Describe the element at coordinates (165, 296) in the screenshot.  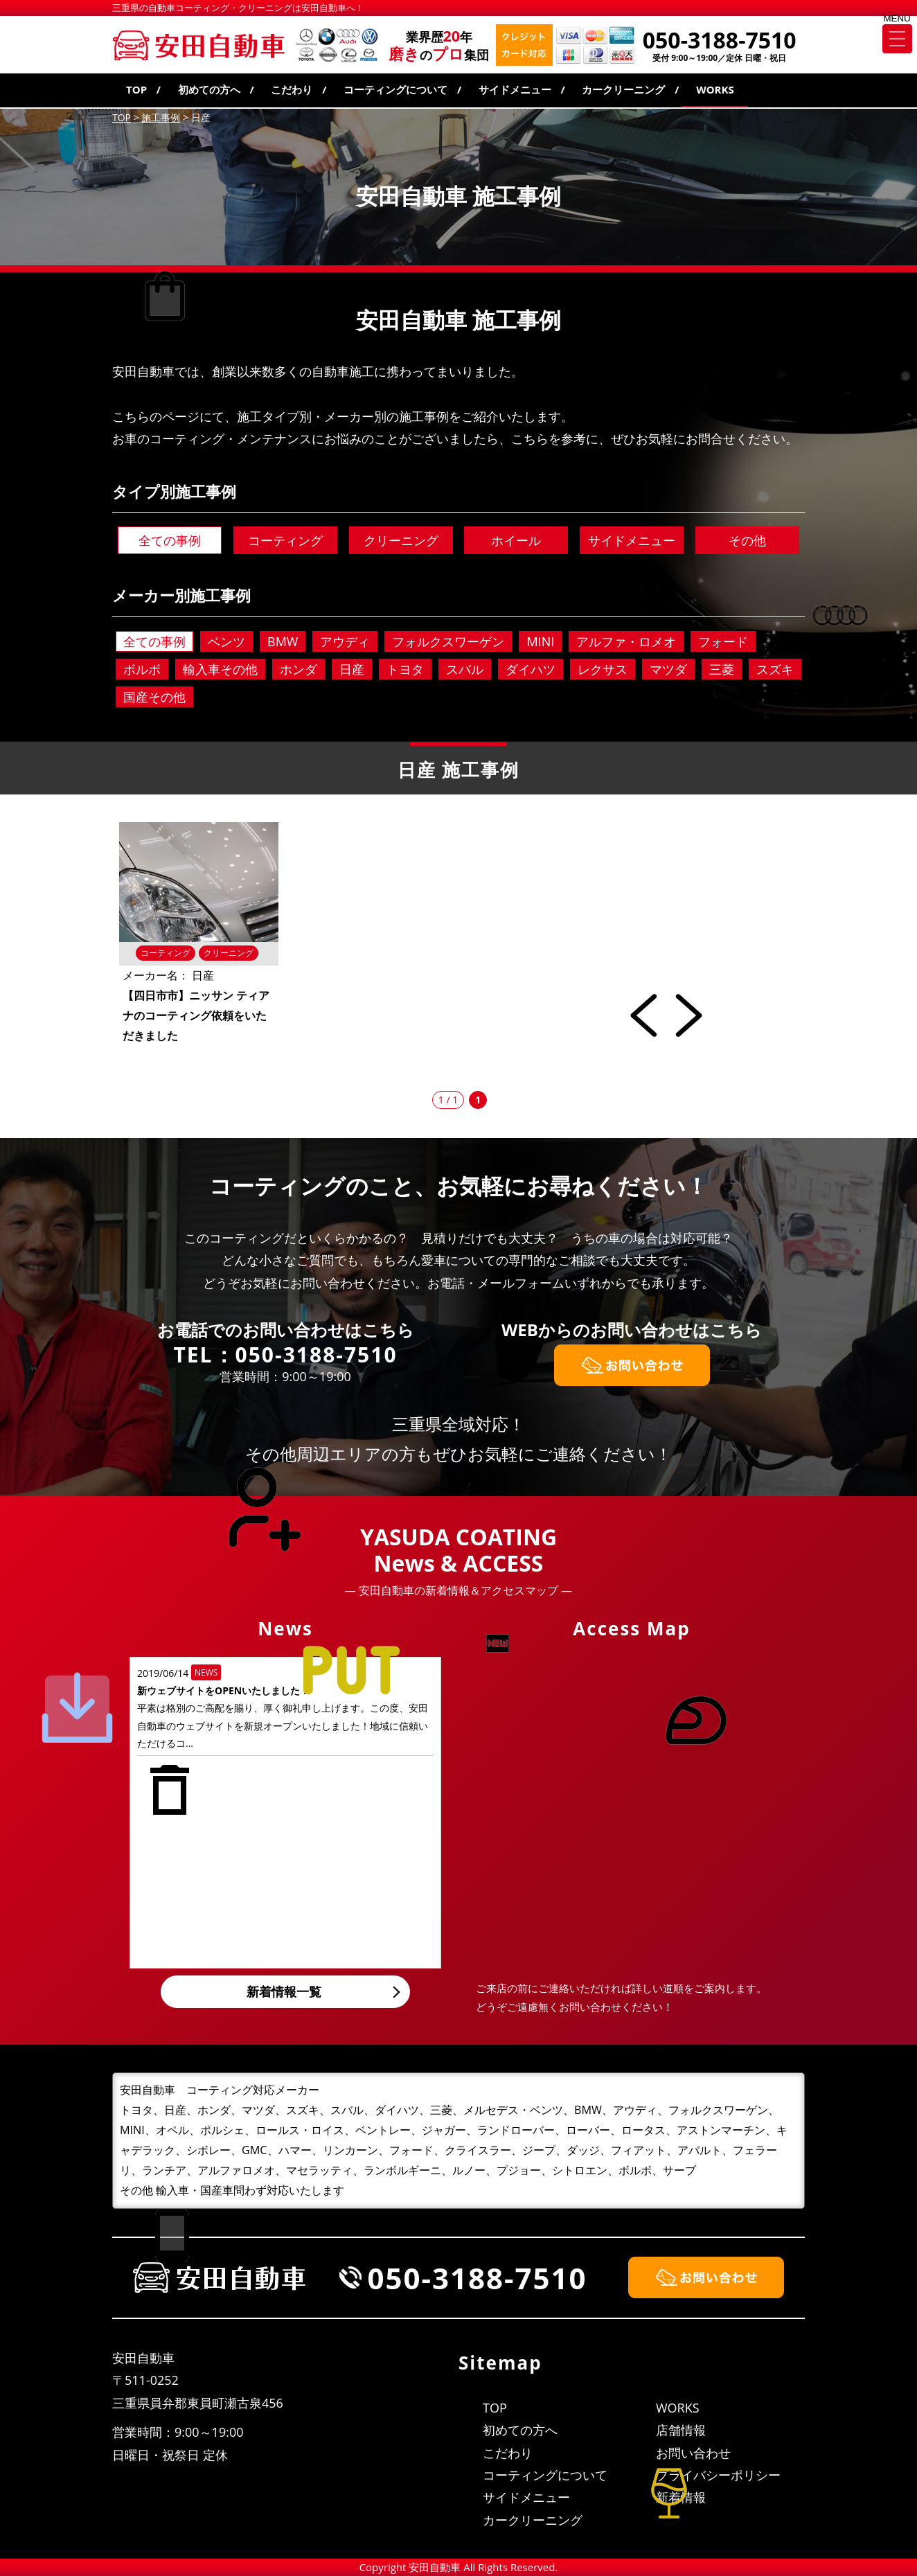
I see `view your shopping bag` at that location.